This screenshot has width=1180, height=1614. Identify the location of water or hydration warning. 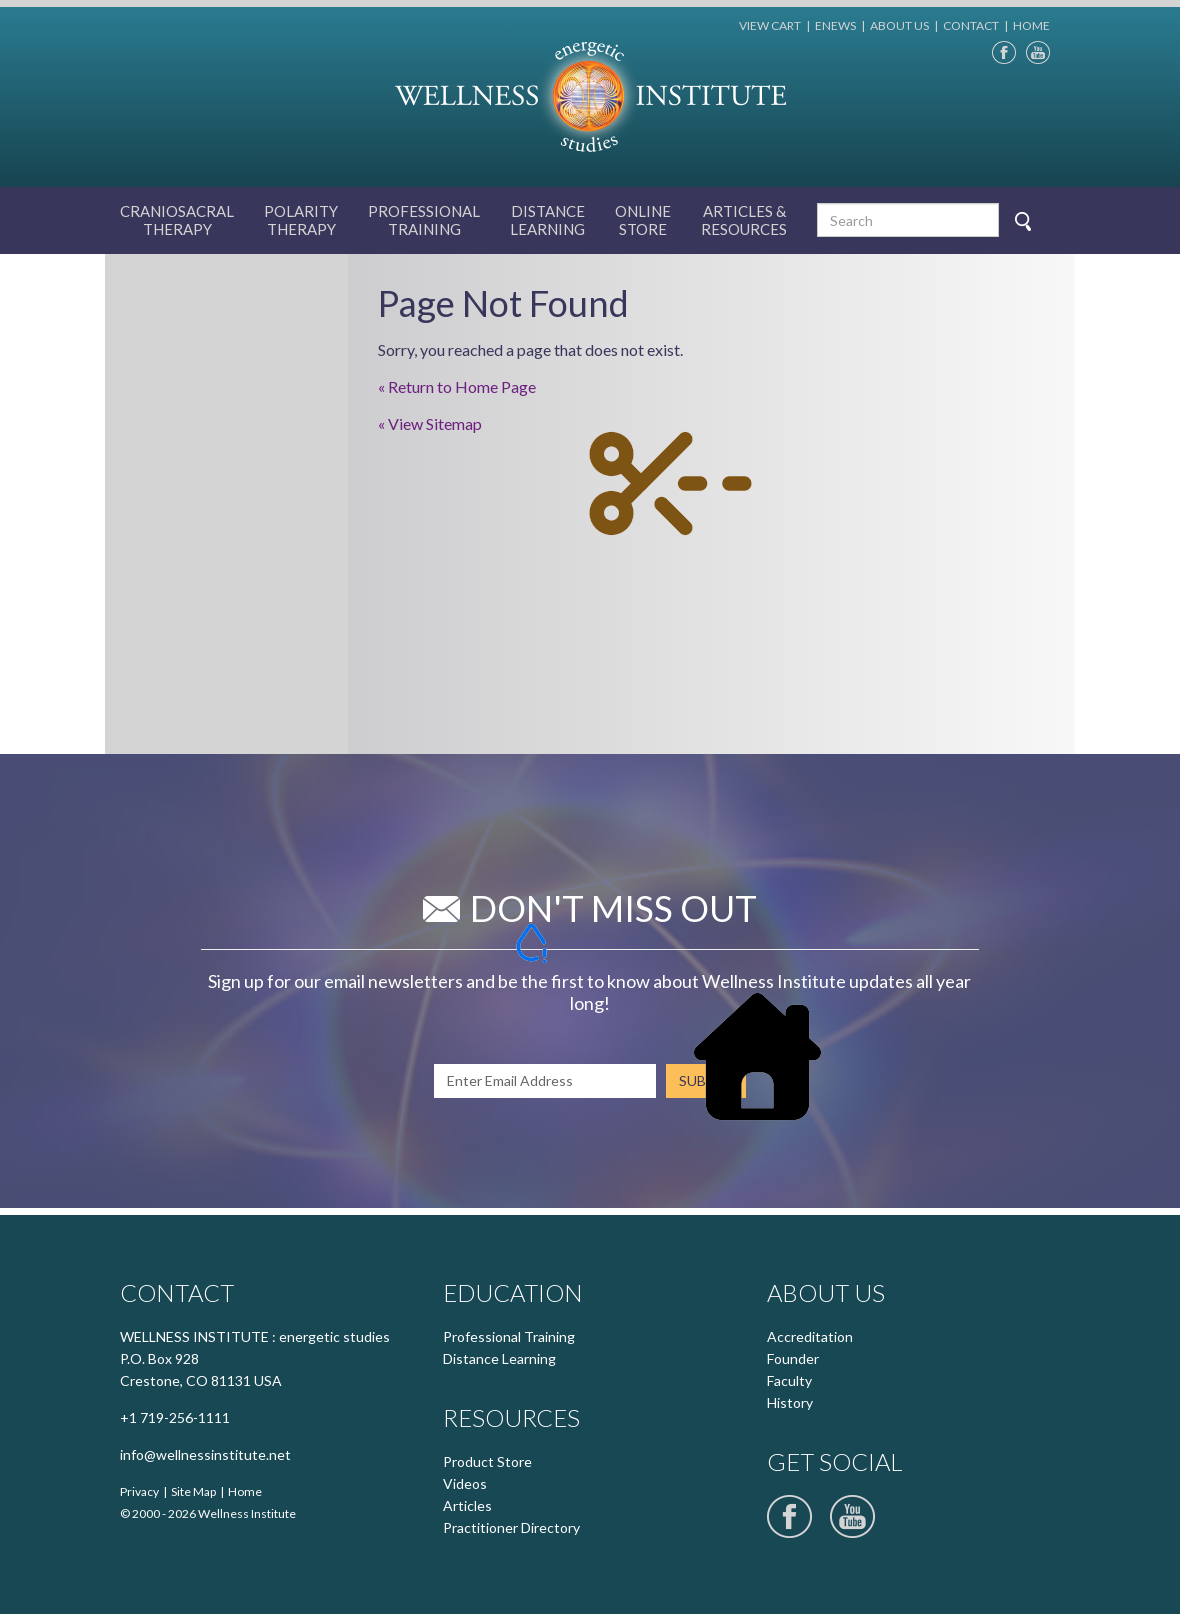
(531, 942).